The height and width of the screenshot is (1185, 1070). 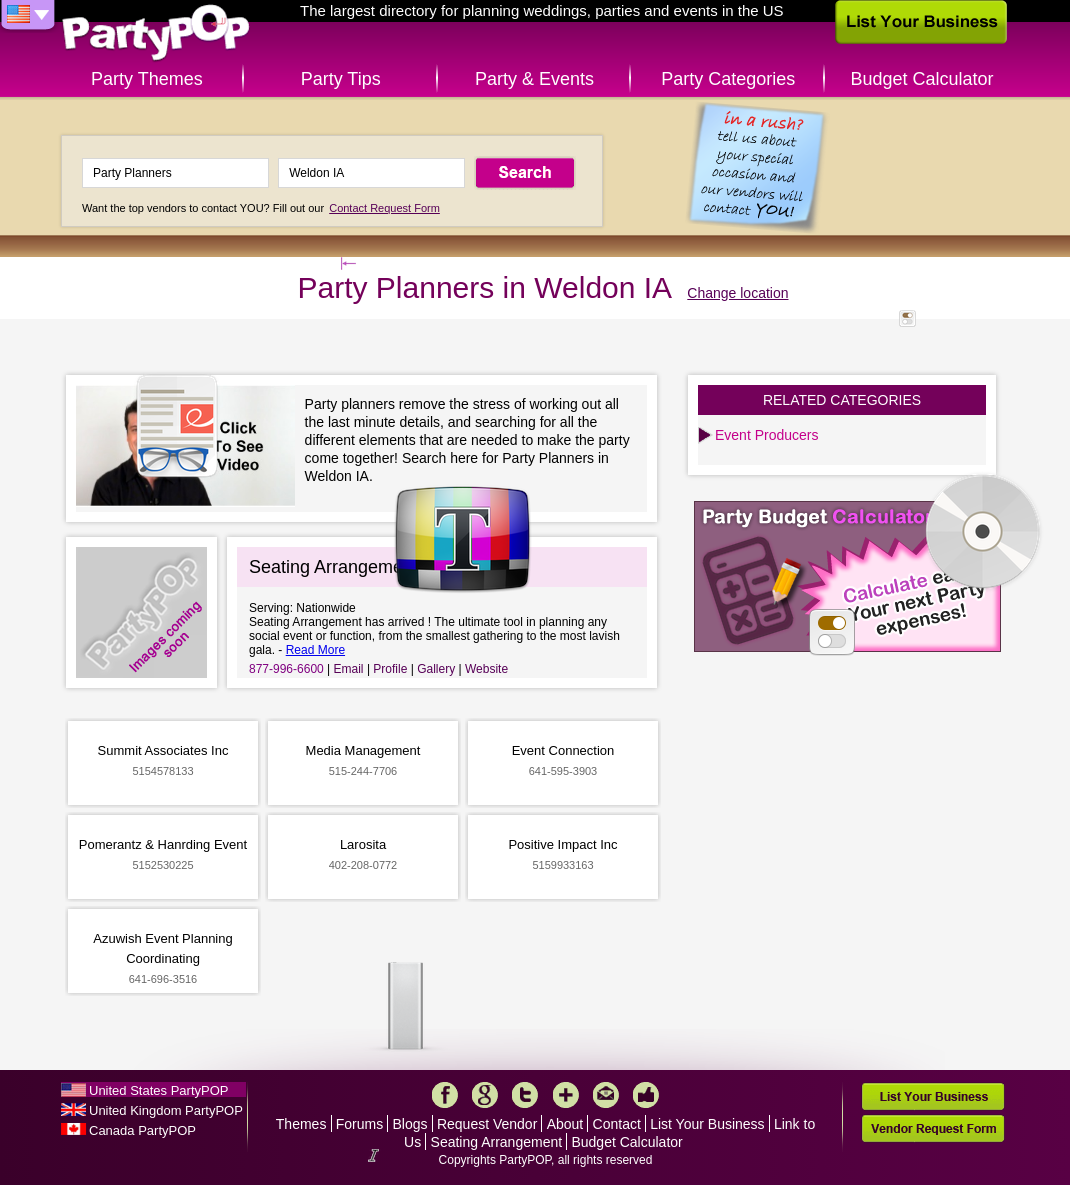 I want to click on access DVD drive or optical disc contents, so click(x=982, y=531).